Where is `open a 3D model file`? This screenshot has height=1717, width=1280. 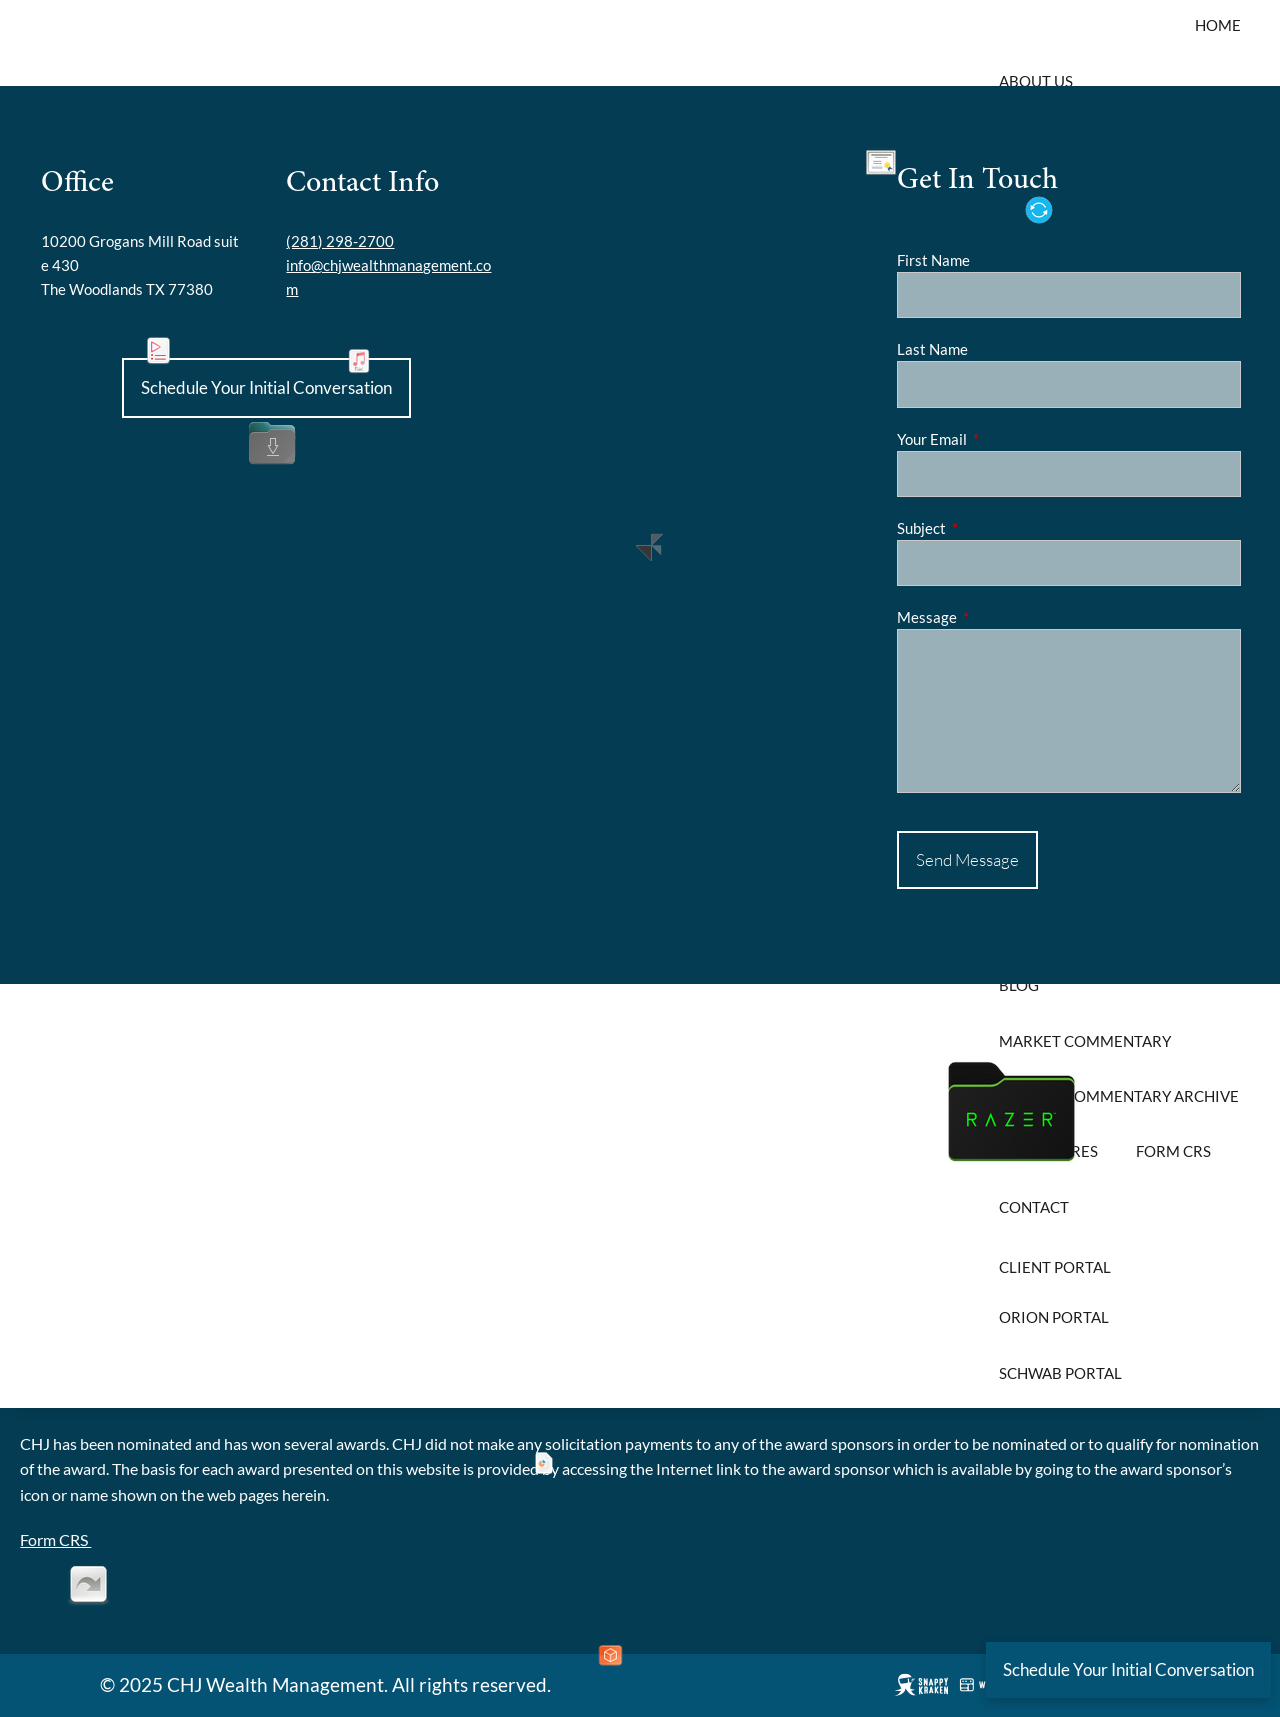
open a 3D model file is located at coordinates (610, 1654).